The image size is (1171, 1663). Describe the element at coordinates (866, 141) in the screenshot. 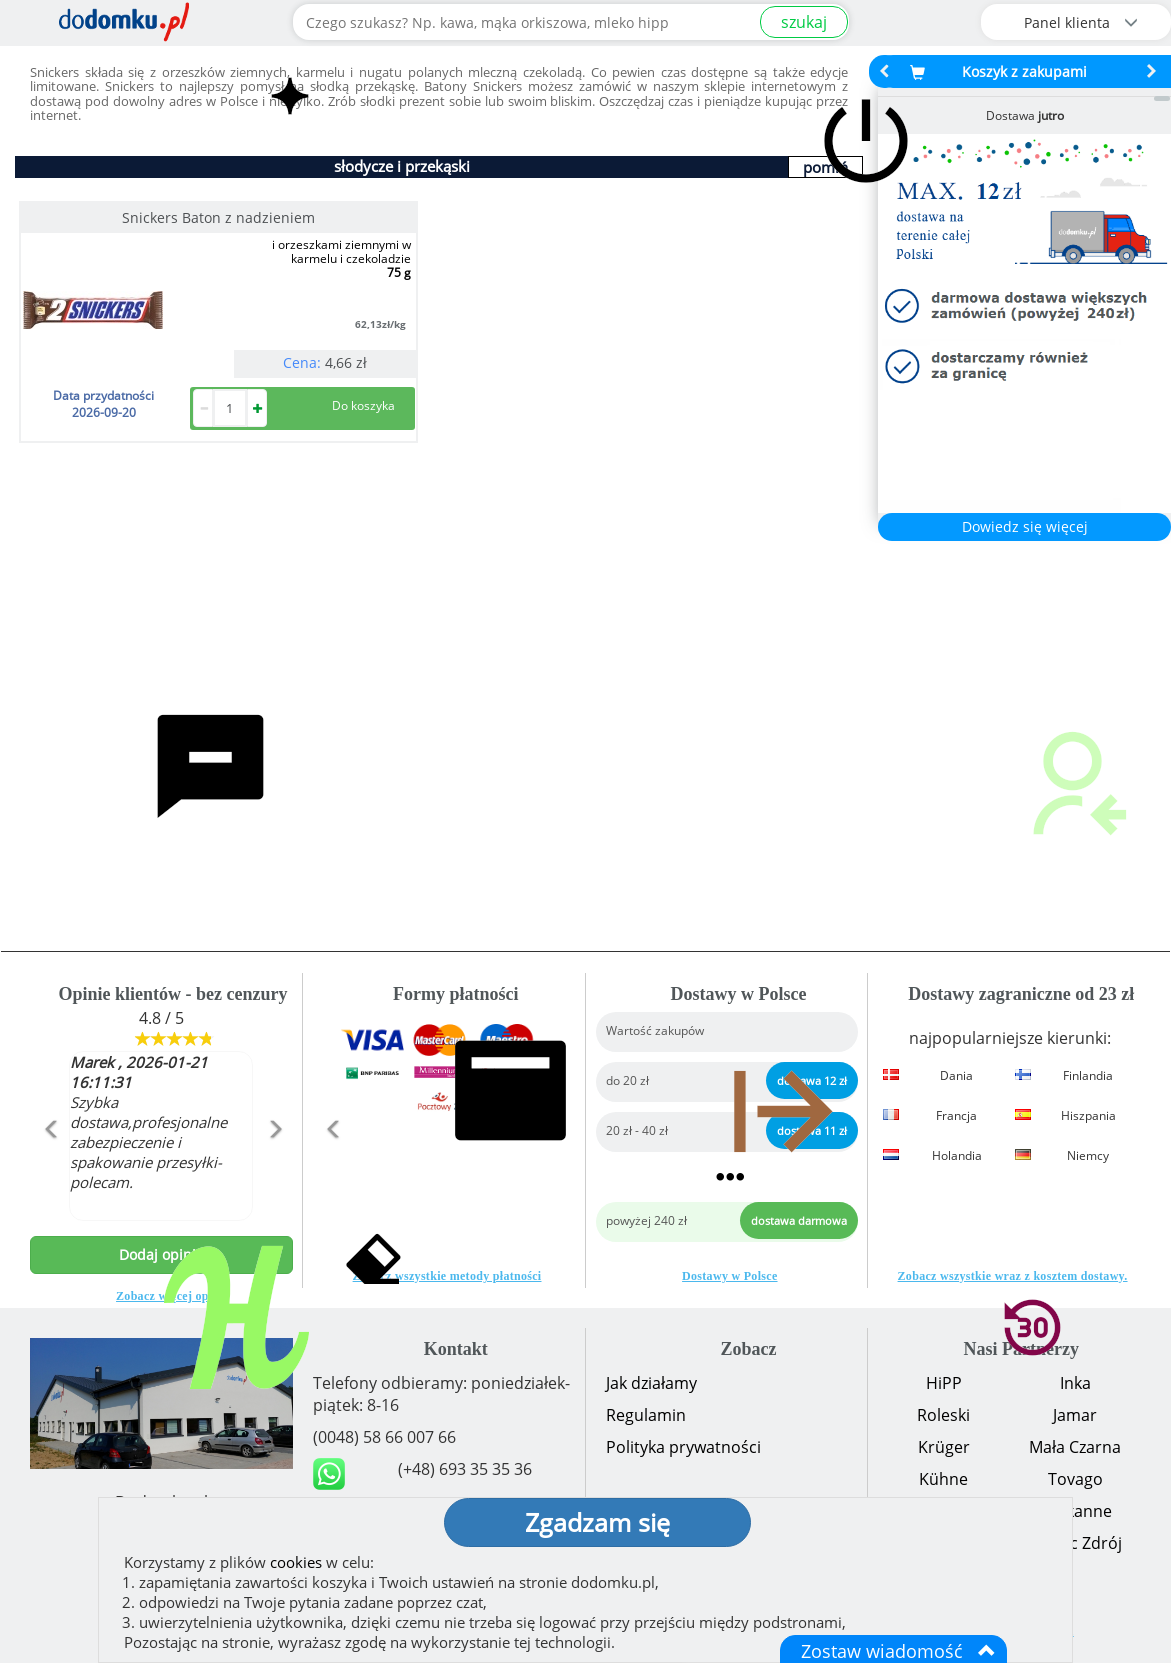

I see `power off or shut down the device` at that location.